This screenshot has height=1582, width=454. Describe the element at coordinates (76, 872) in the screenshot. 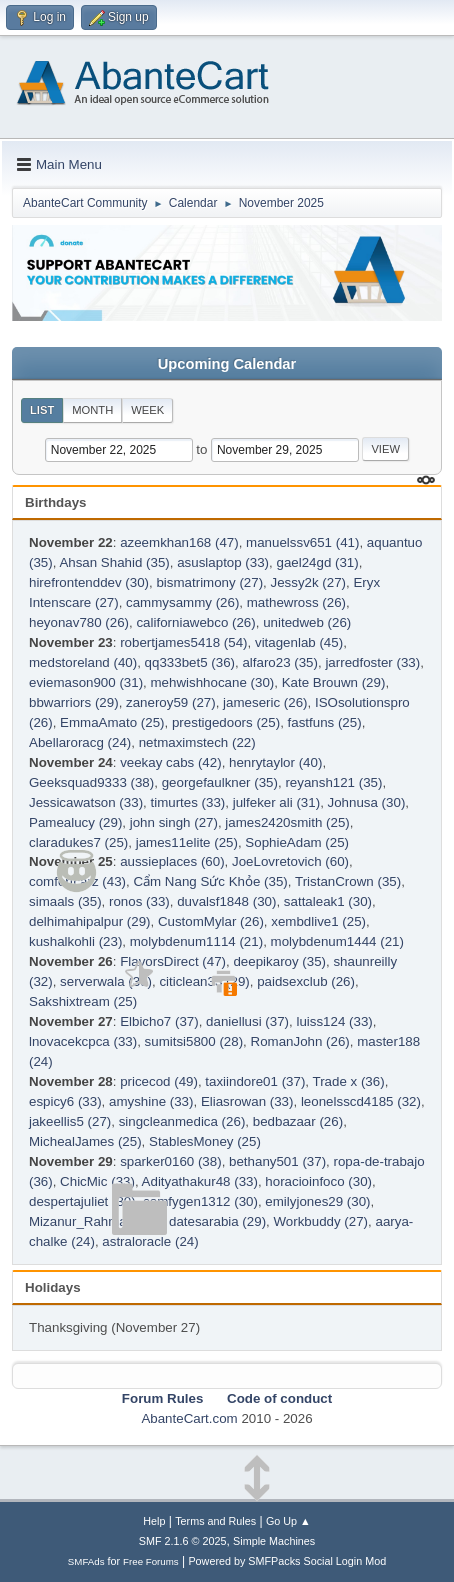

I see `insert angel or innocent emoji in chat` at that location.